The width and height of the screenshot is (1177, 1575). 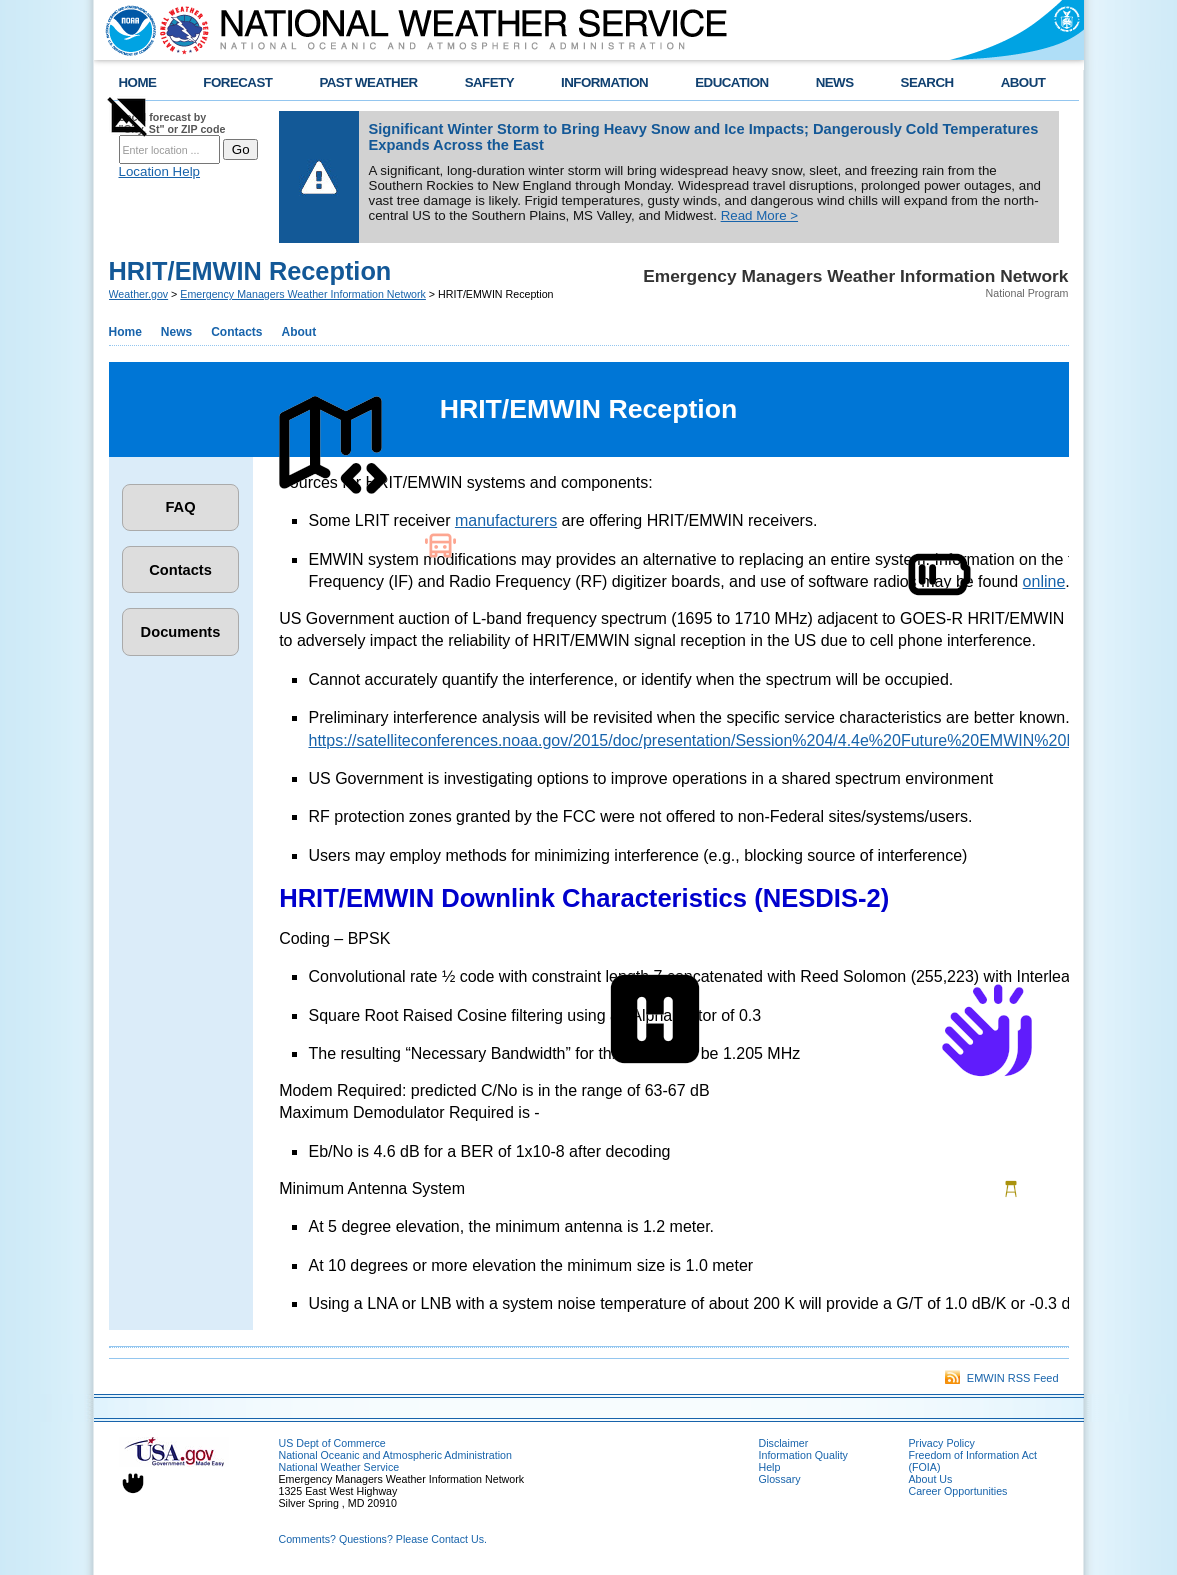 What do you see at coordinates (133, 1480) in the screenshot?
I see `drag to reorder items` at bounding box center [133, 1480].